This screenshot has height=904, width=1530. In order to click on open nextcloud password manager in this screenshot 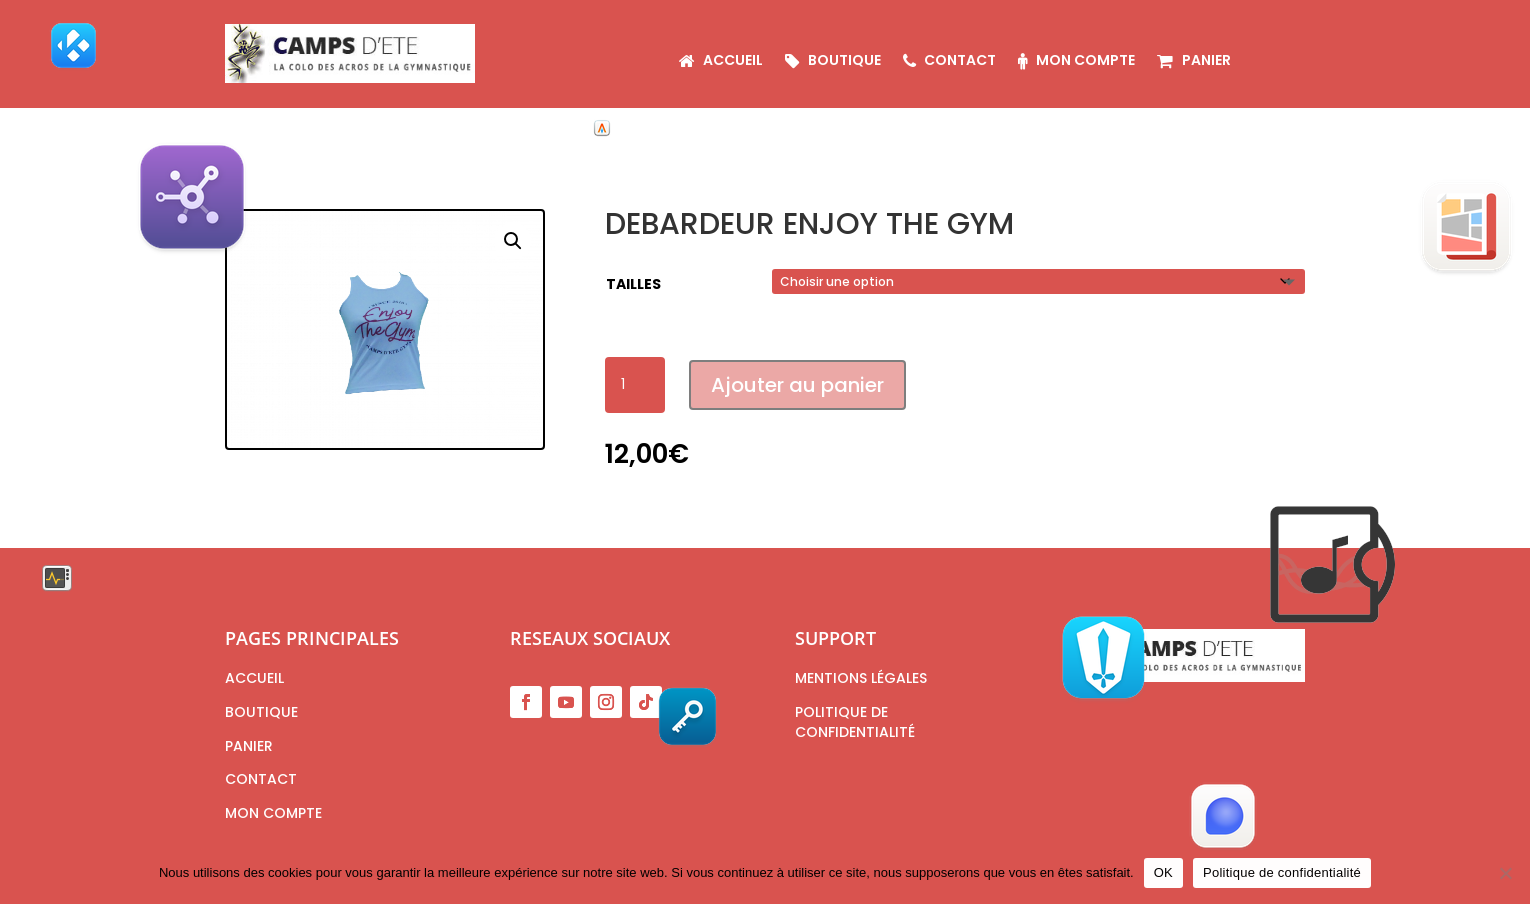, I will do `click(687, 716)`.